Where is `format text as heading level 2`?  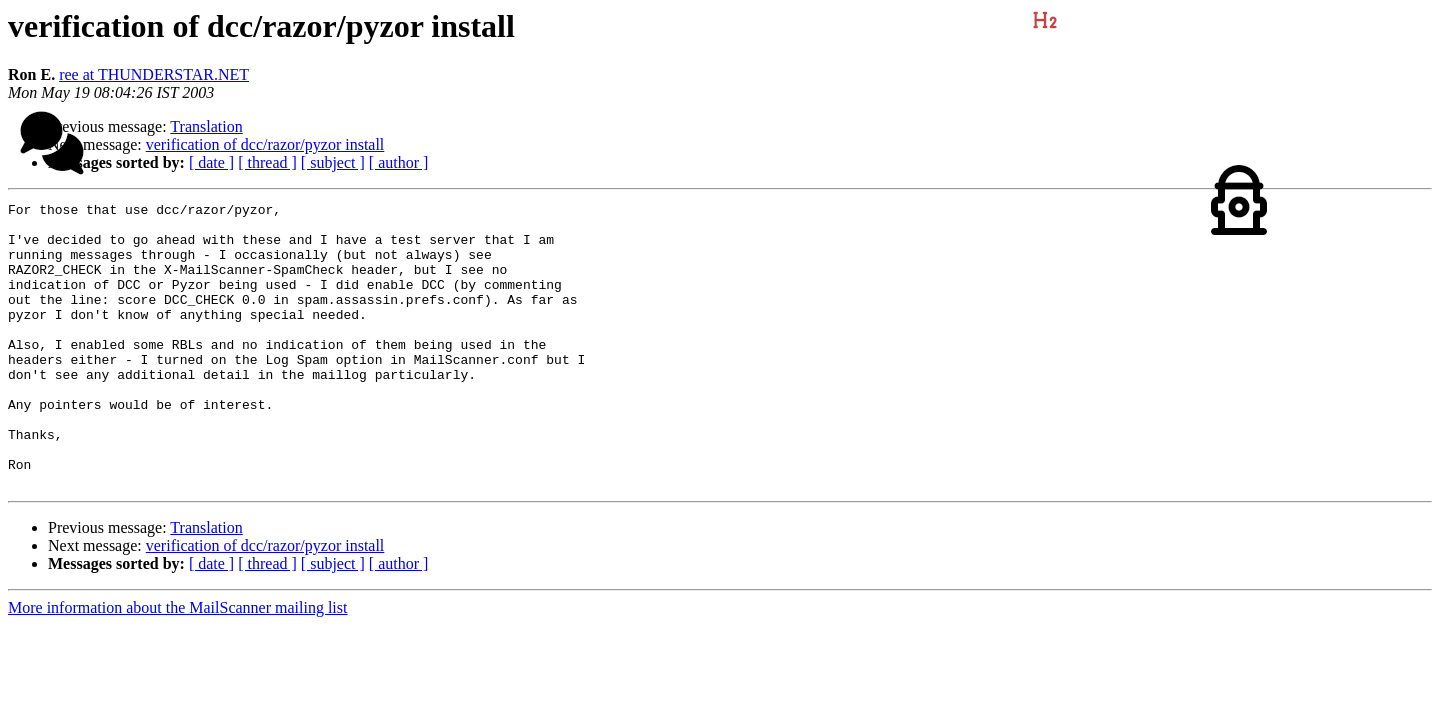
format text as heading level 2 is located at coordinates (1045, 20).